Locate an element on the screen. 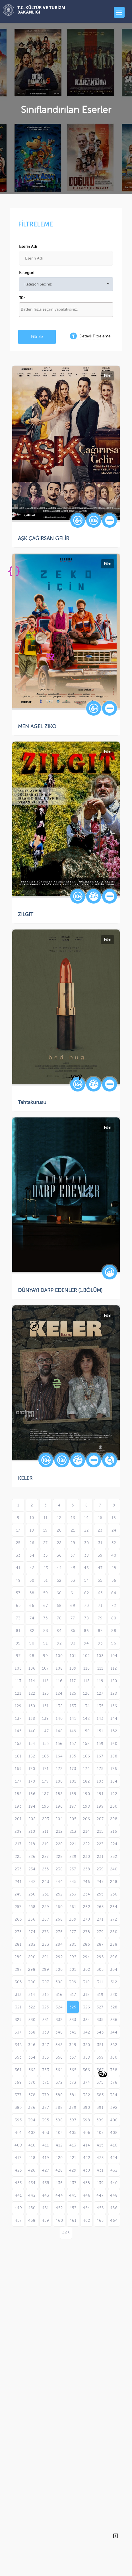 The width and height of the screenshot is (132, 2576). indicates Ukrainian hryvnia currency is located at coordinates (57, 1383).